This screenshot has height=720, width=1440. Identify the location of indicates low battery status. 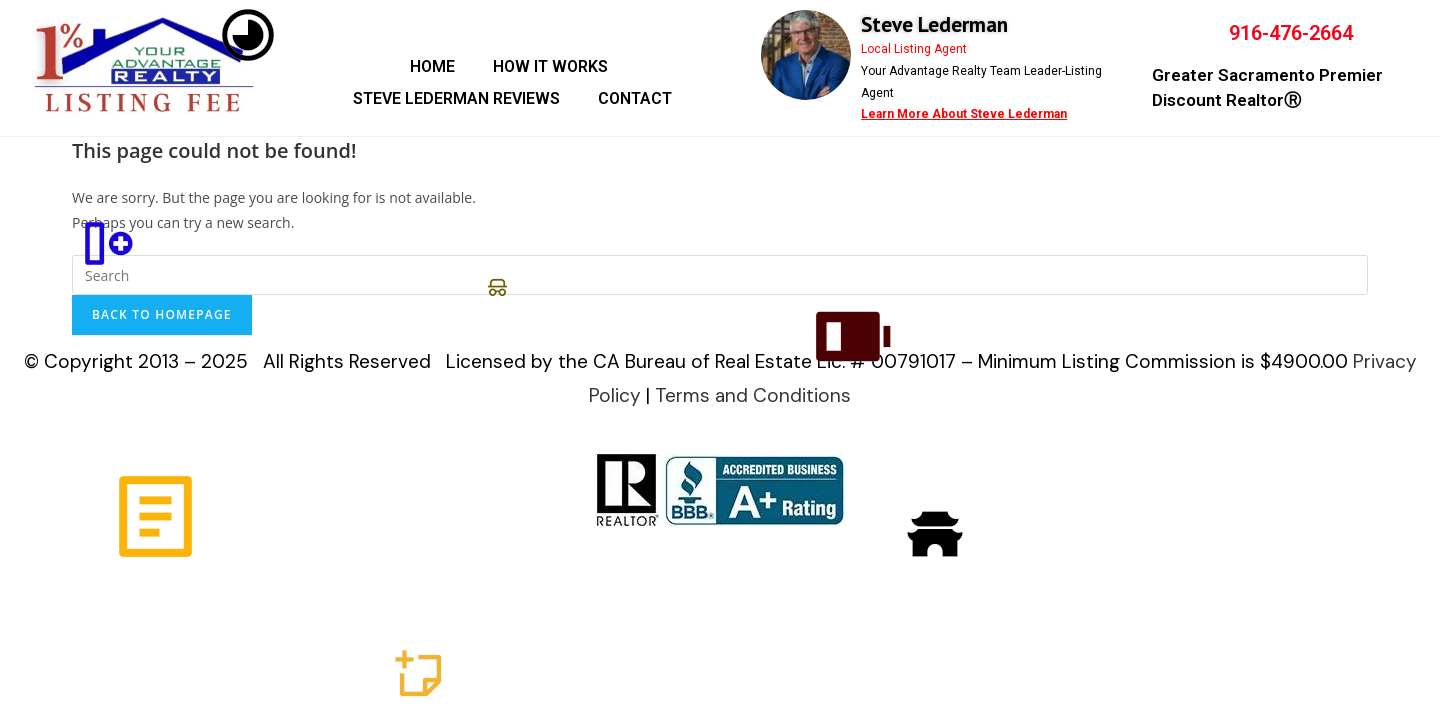
(851, 336).